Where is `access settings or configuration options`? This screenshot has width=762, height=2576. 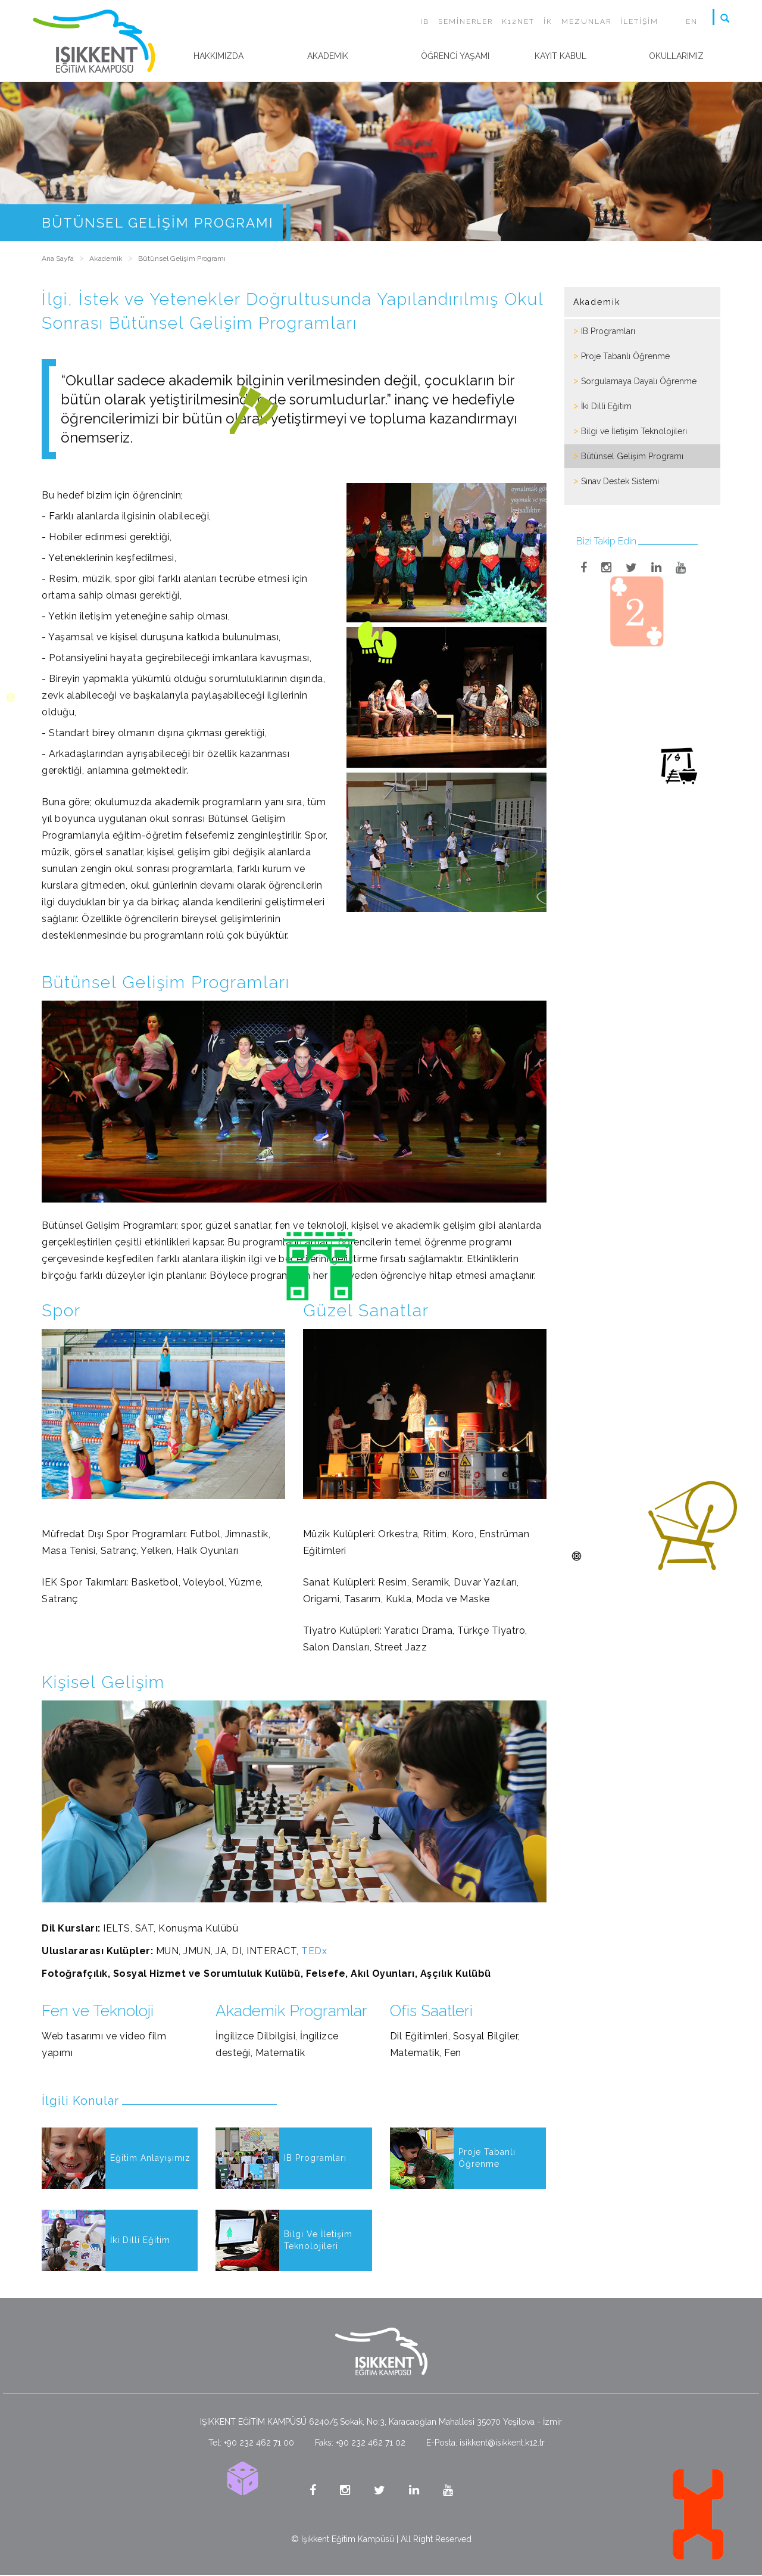 access settings or configuration options is located at coordinates (698, 2514).